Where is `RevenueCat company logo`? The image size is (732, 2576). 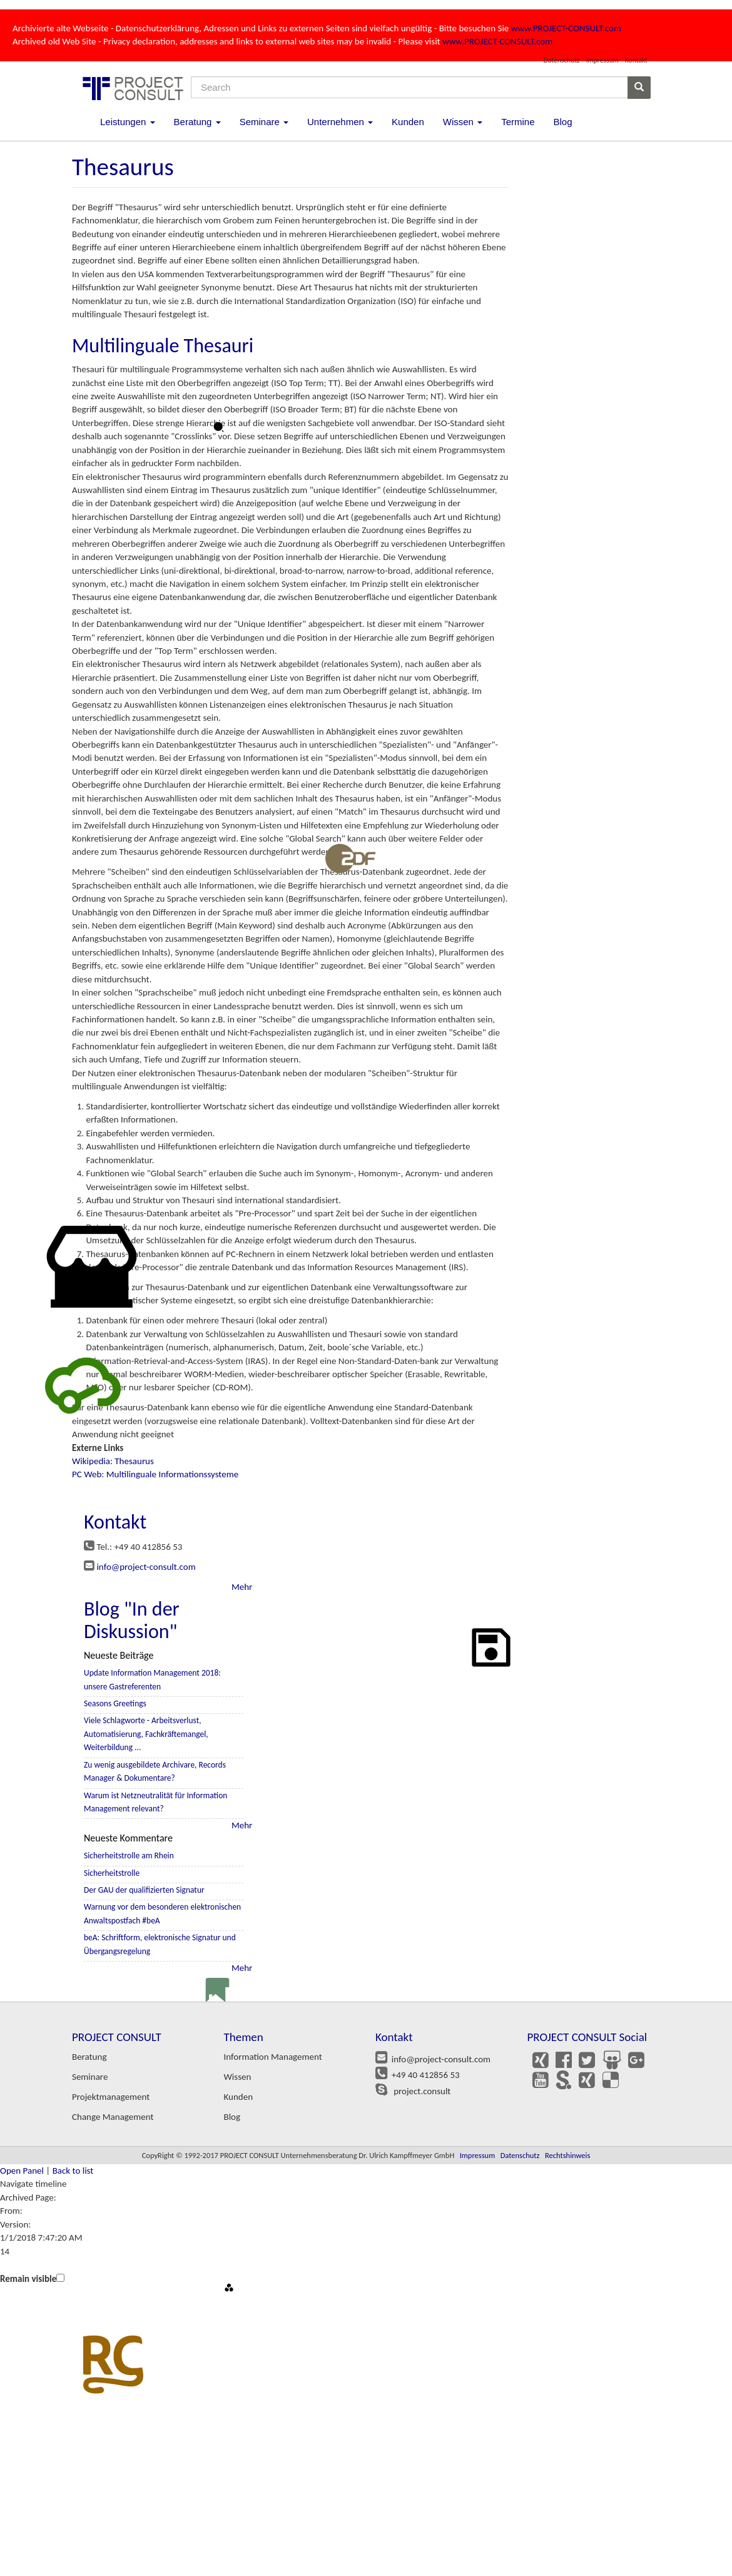
RevenueCat company logo is located at coordinates (113, 2365).